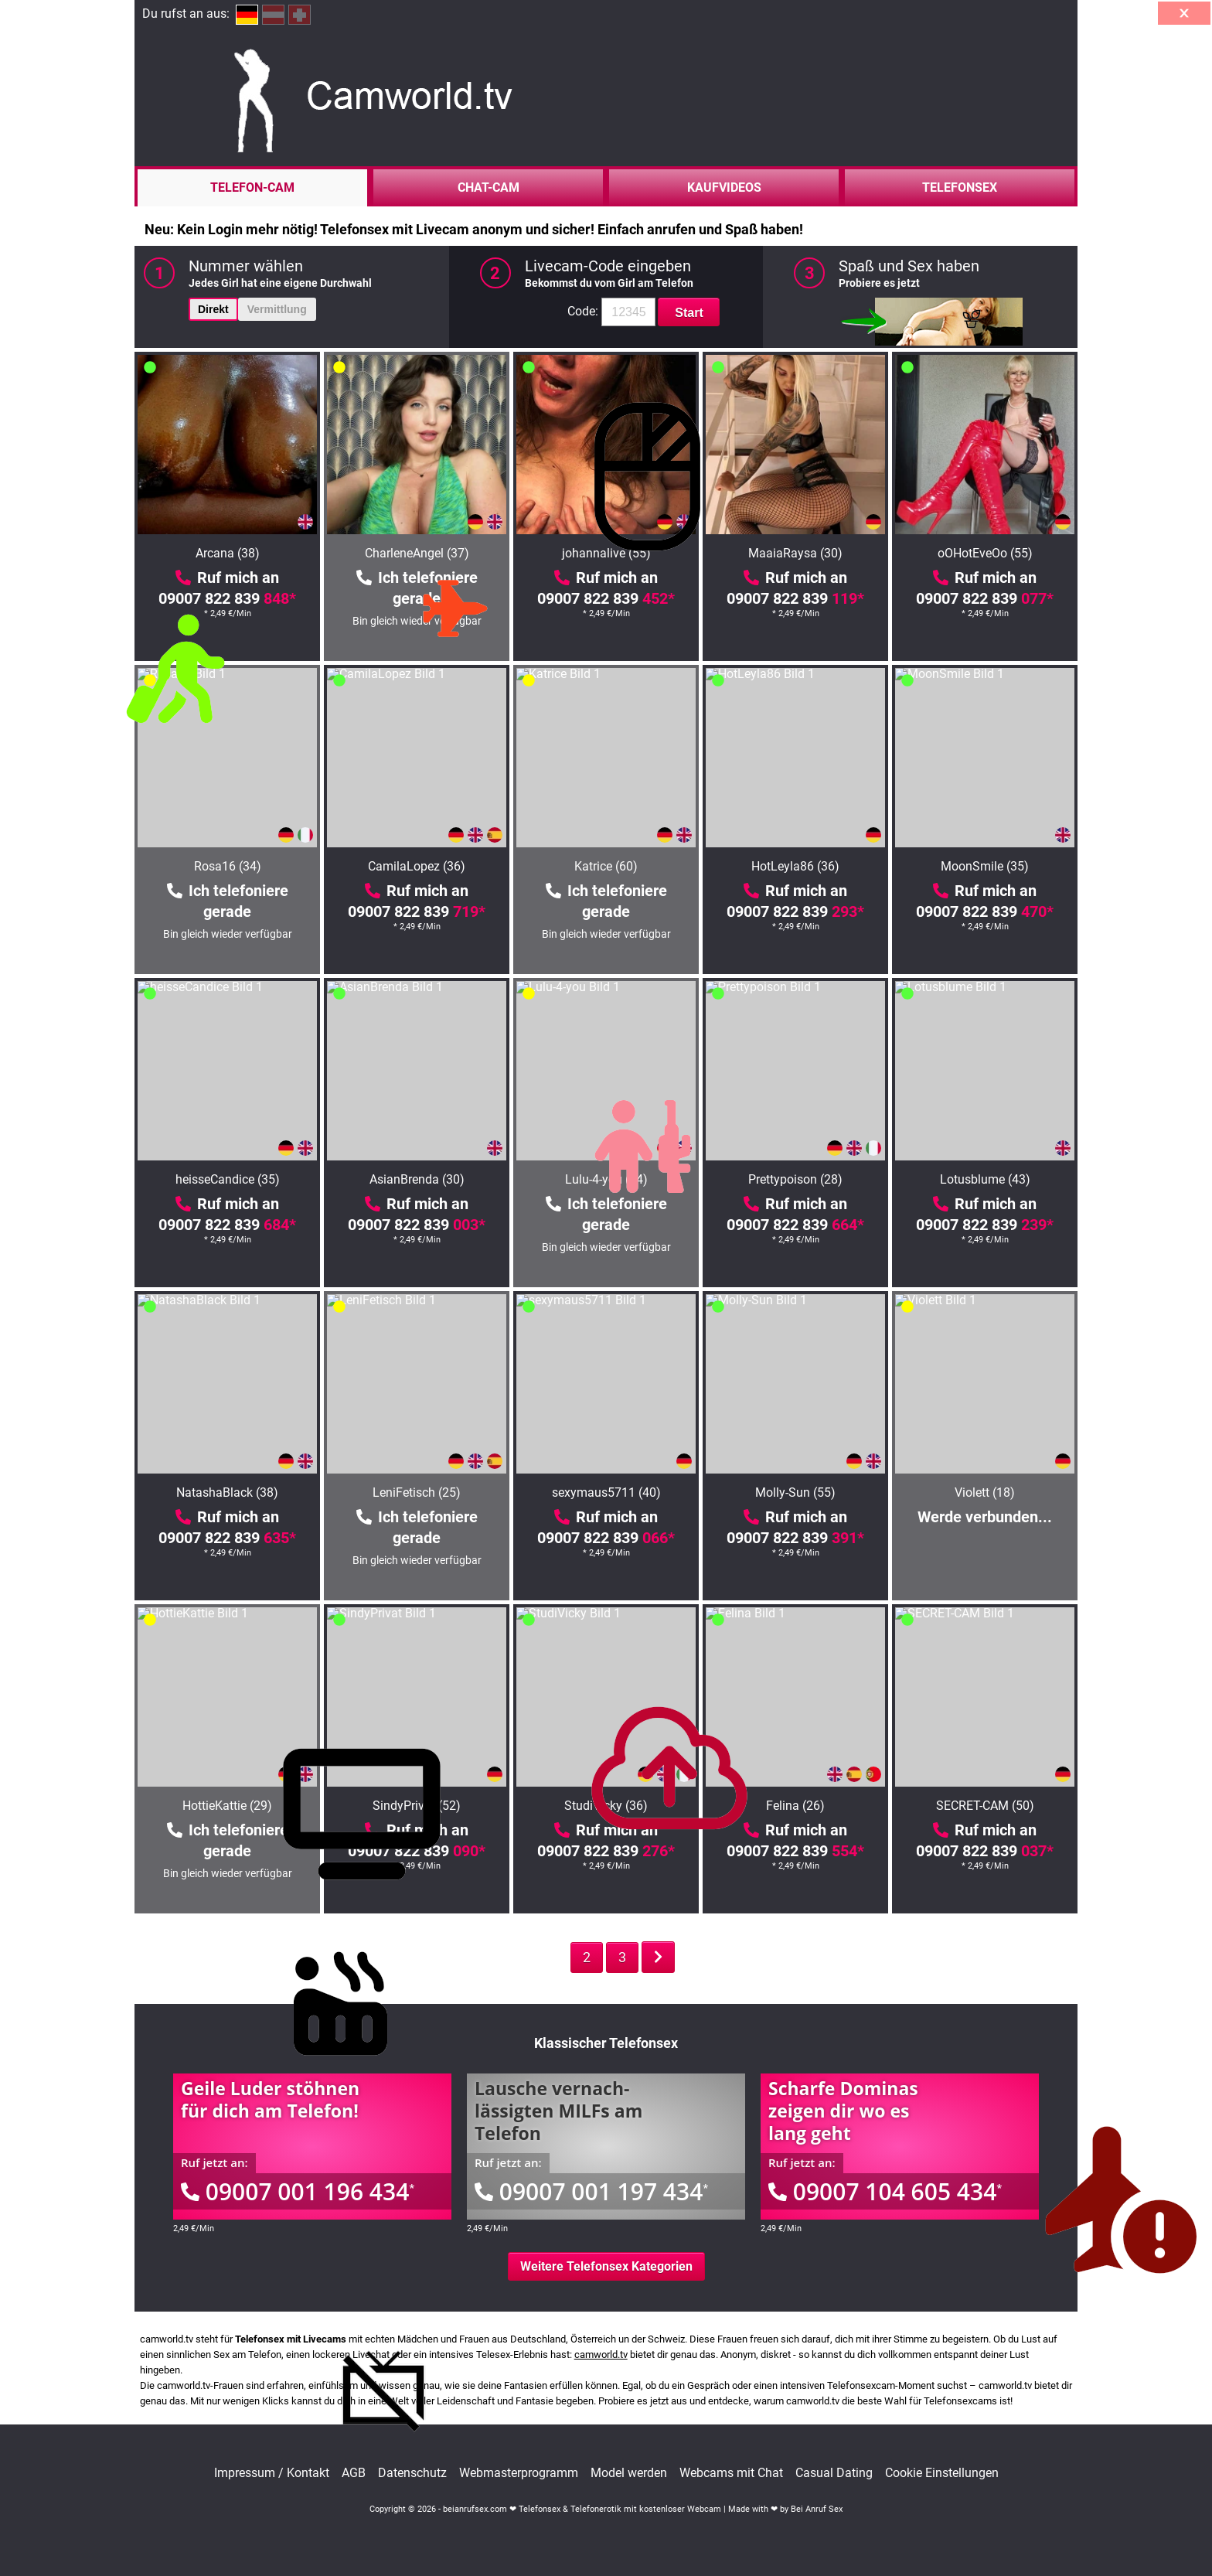 Image resolution: width=1212 pixels, height=2576 pixels. I want to click on tv or display is currently off or disabled, so click(383, 2391).